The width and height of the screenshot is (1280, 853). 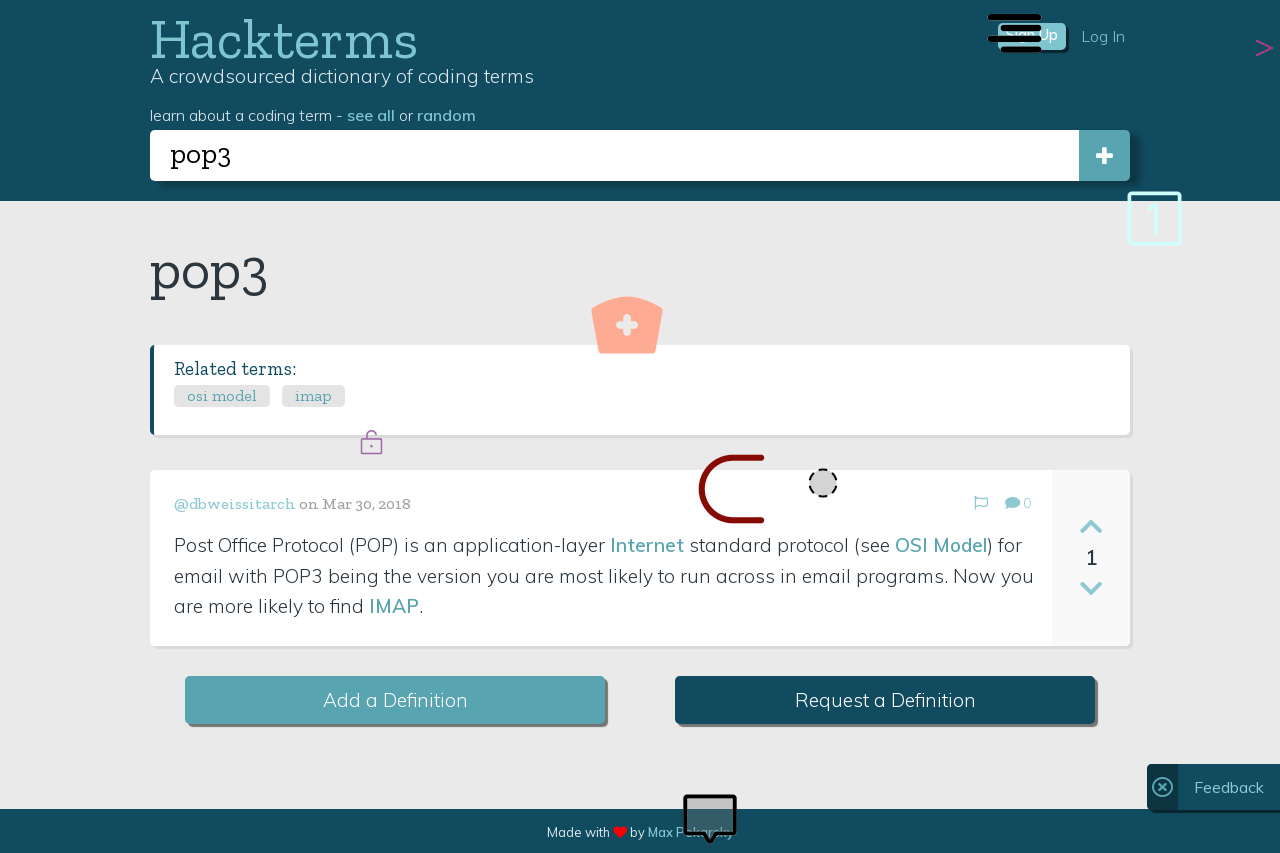 I want to click on indicates step one in a multi-step process, so click(x=1154, y=218).